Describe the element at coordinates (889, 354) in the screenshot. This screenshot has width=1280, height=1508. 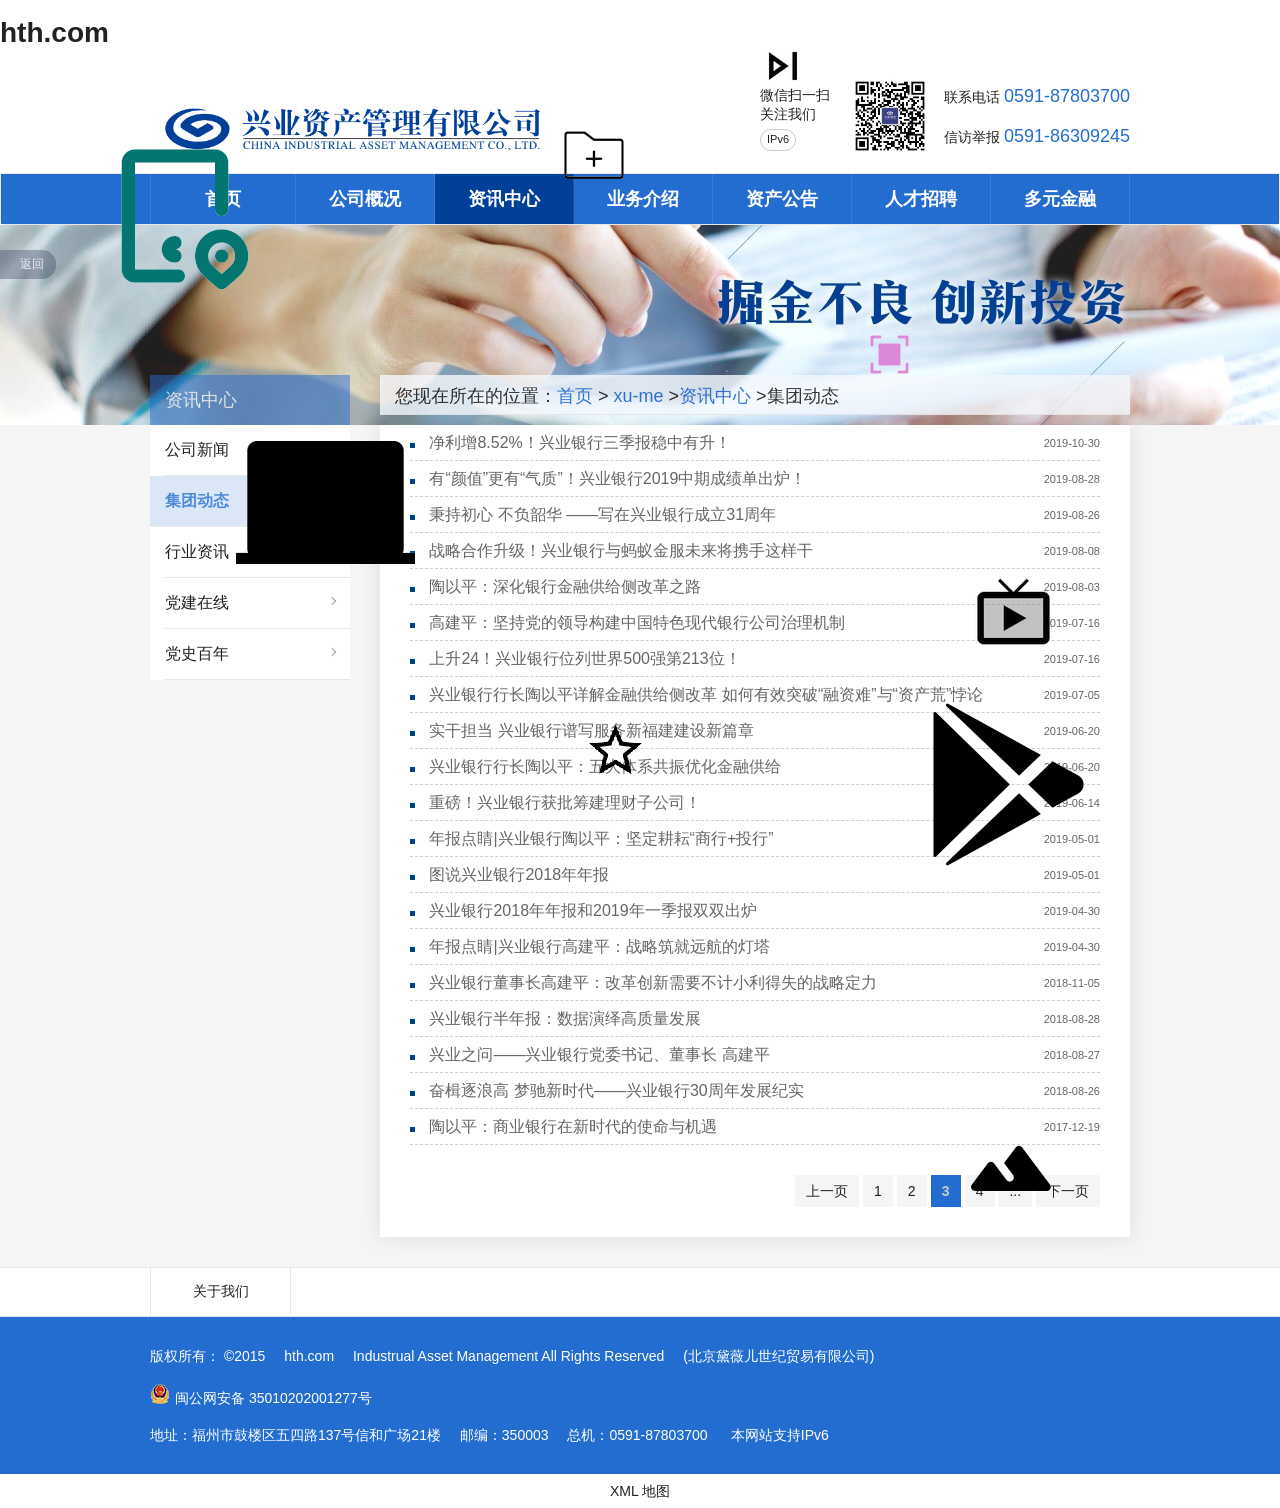
I see `scan a QR code or barcode` at that location.